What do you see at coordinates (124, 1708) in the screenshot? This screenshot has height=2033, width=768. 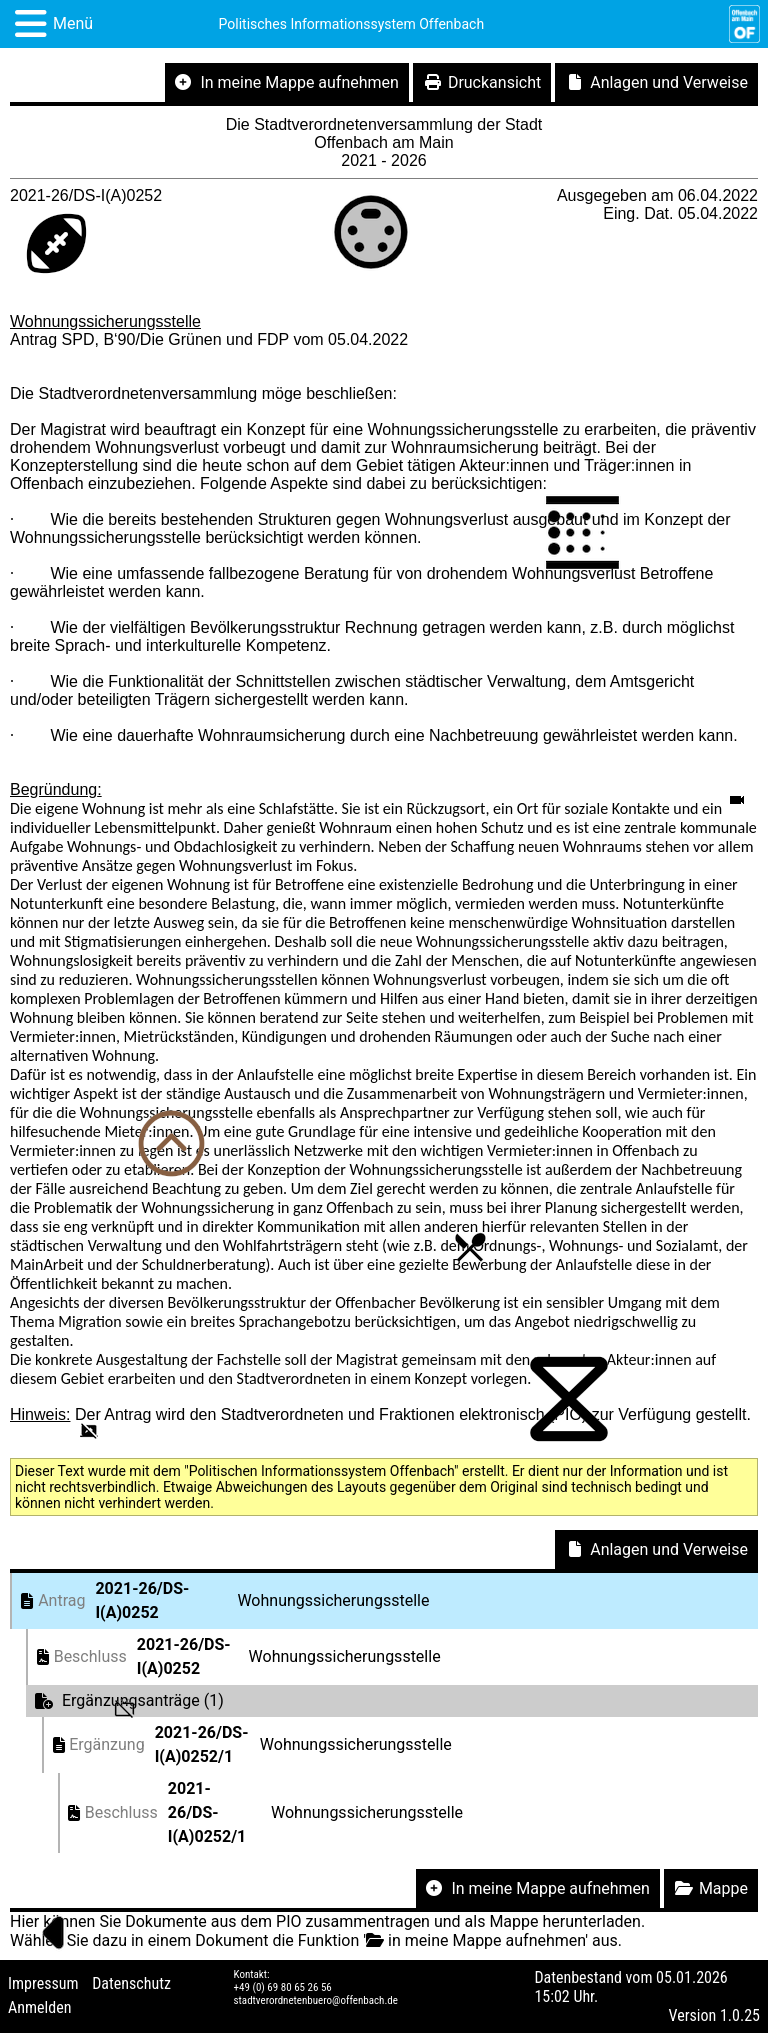 I see `tv or display is currently off or disabled` at bounding box center [124, 1708].